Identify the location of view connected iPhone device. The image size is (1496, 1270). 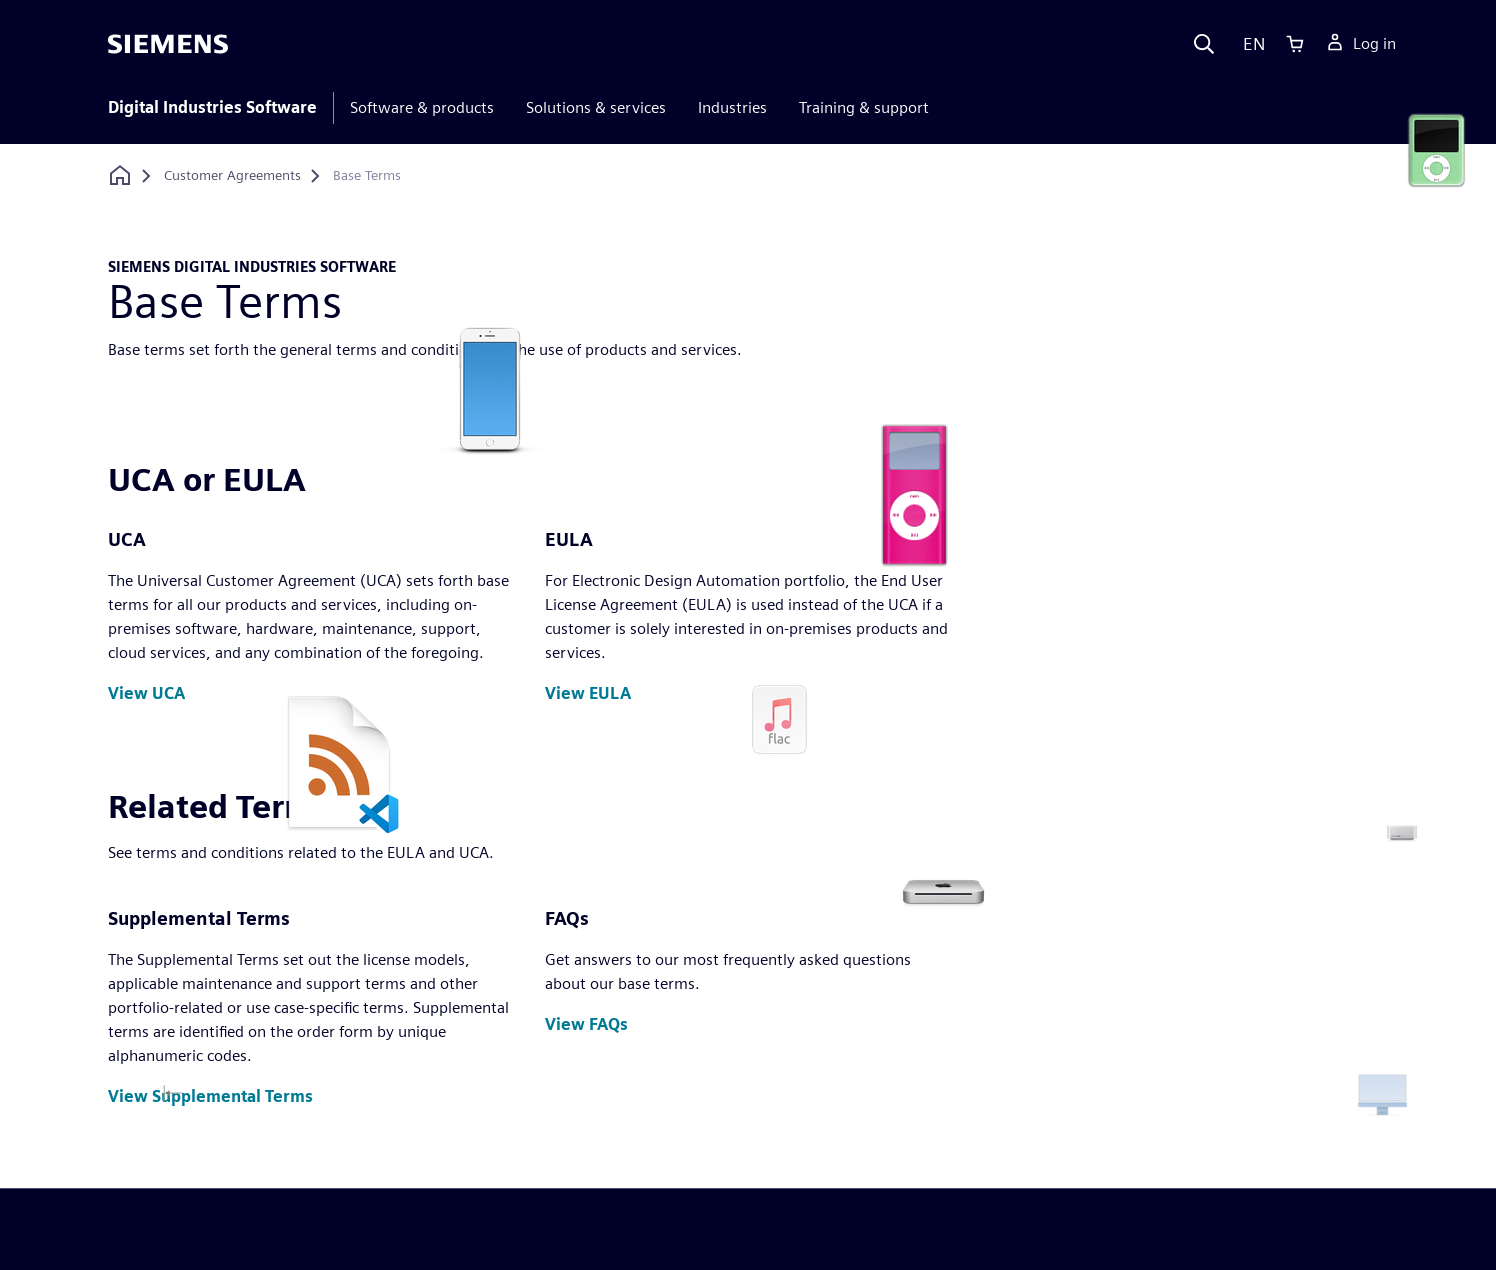
(490, 391).